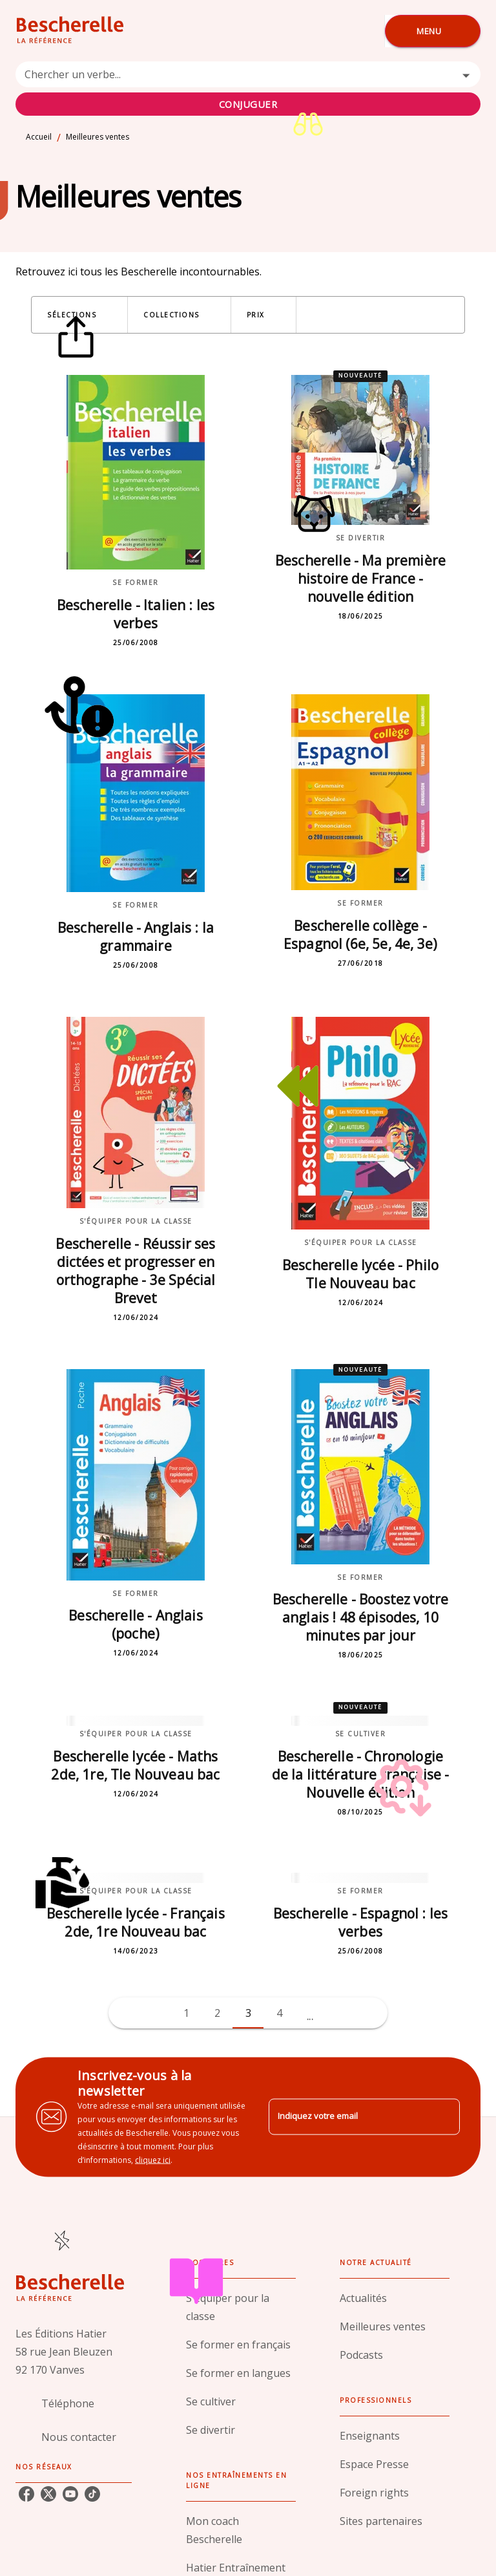 The image size is (496, 2576). I want to click on hand sanitizer or hand washing station available, so click(63, 1882).